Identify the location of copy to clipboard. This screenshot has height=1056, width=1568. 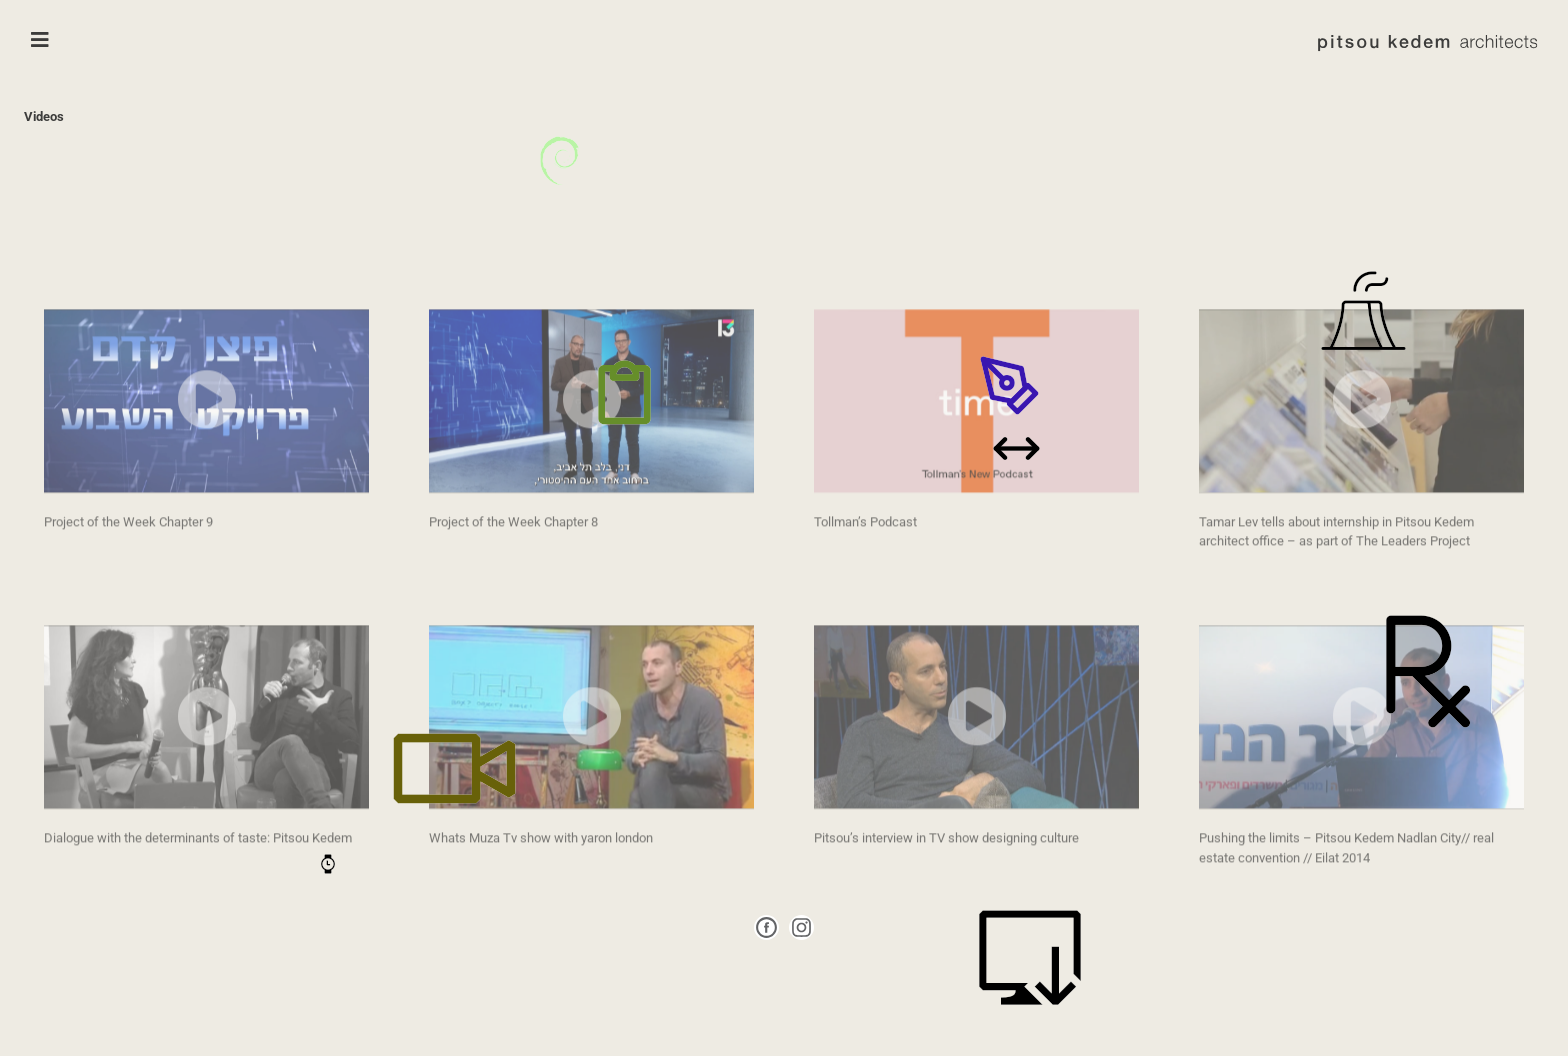
(624, 393).